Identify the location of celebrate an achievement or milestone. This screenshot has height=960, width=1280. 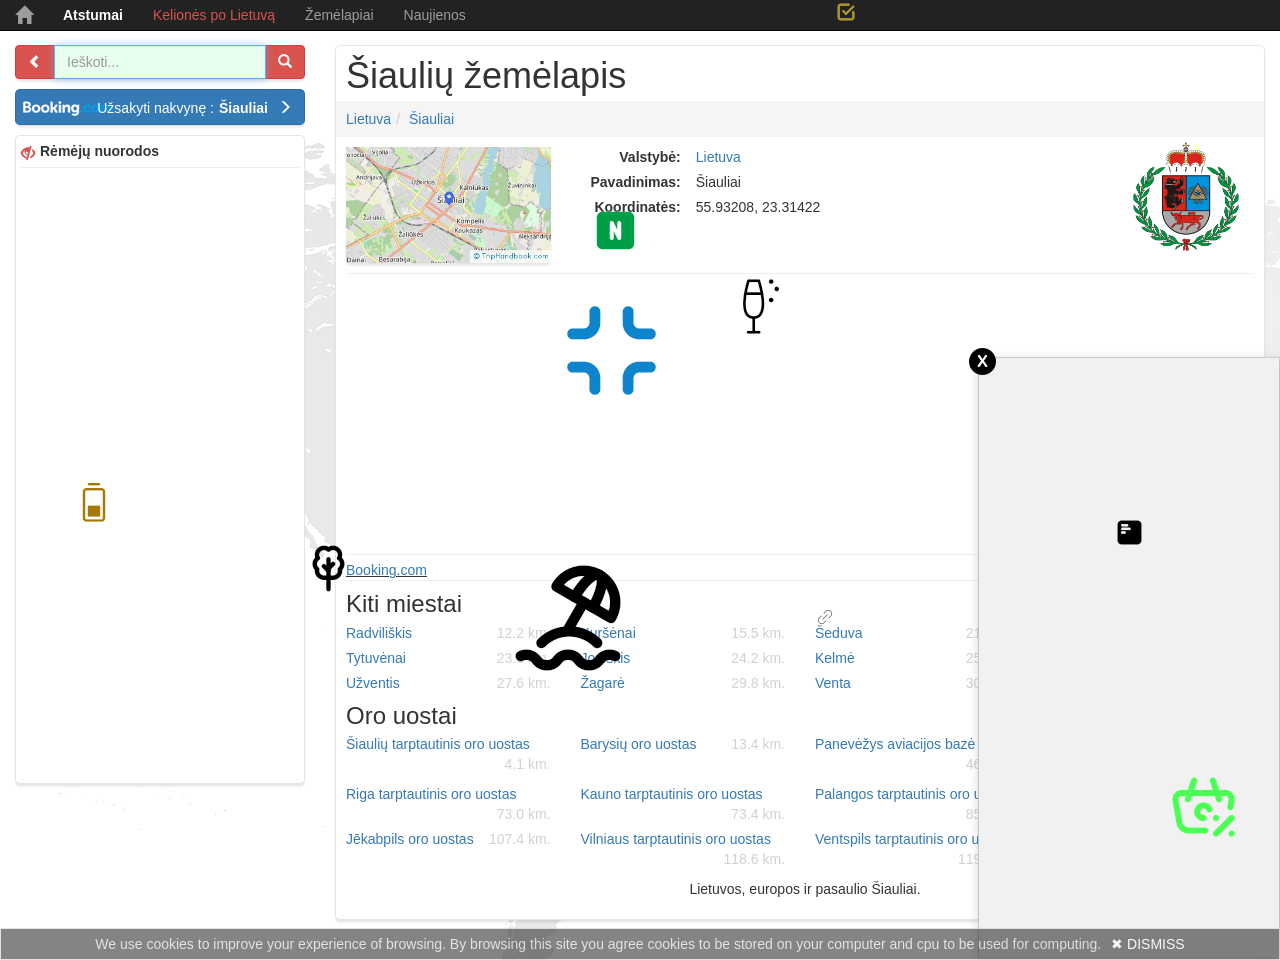
(755, 306).